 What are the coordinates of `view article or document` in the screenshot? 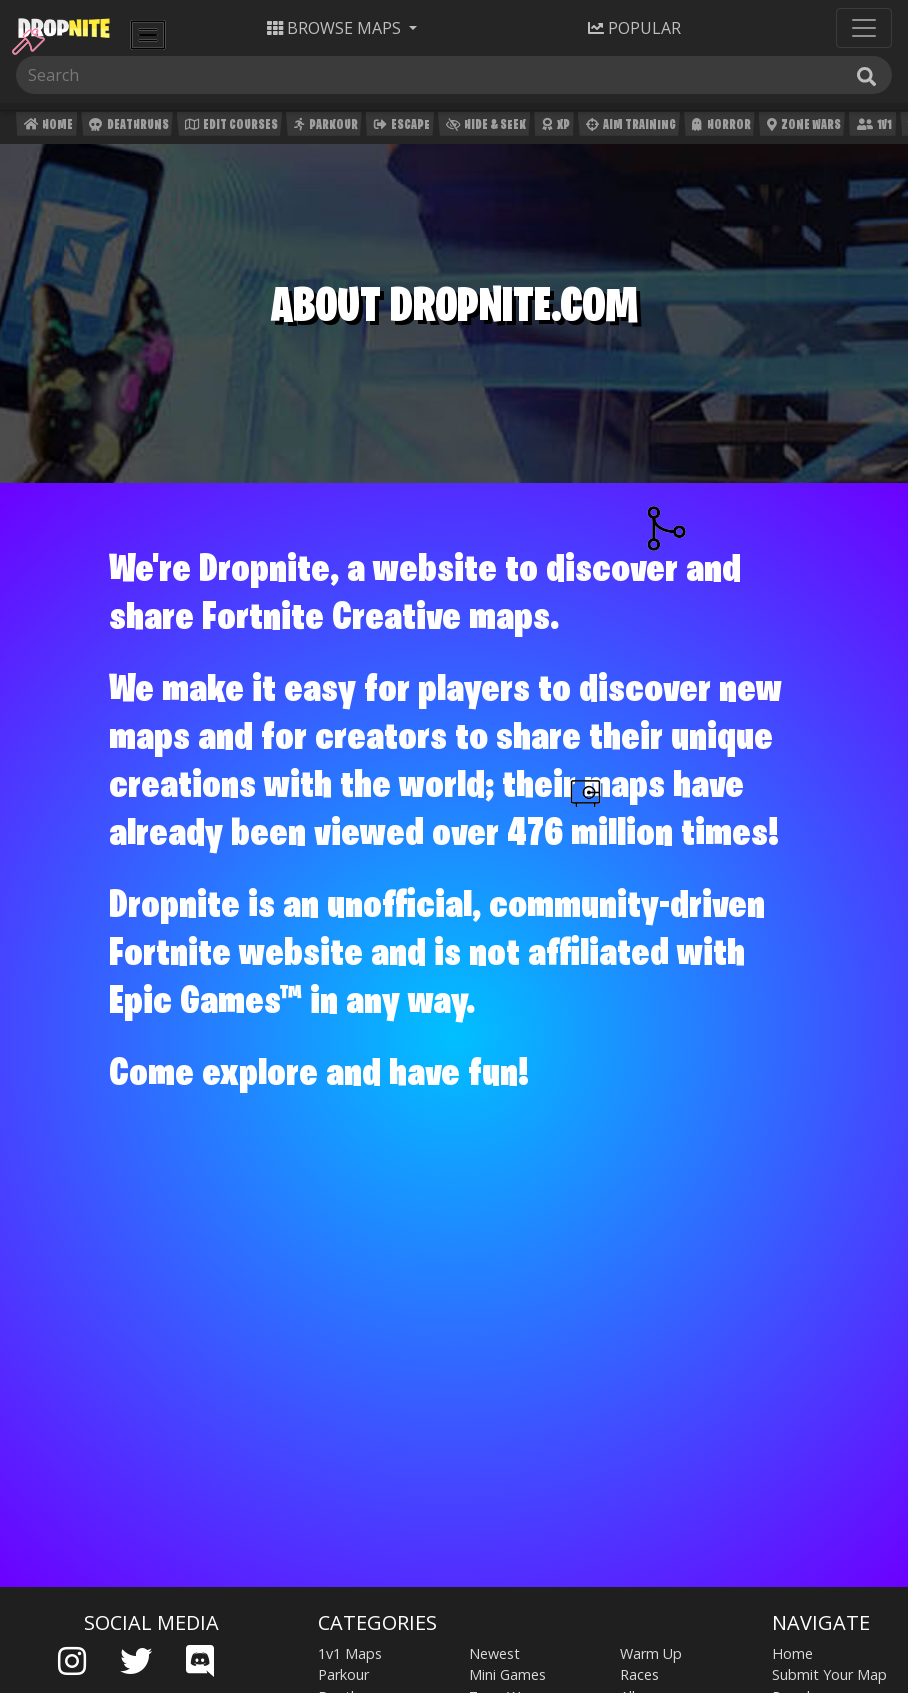 It's located at (148, 35).